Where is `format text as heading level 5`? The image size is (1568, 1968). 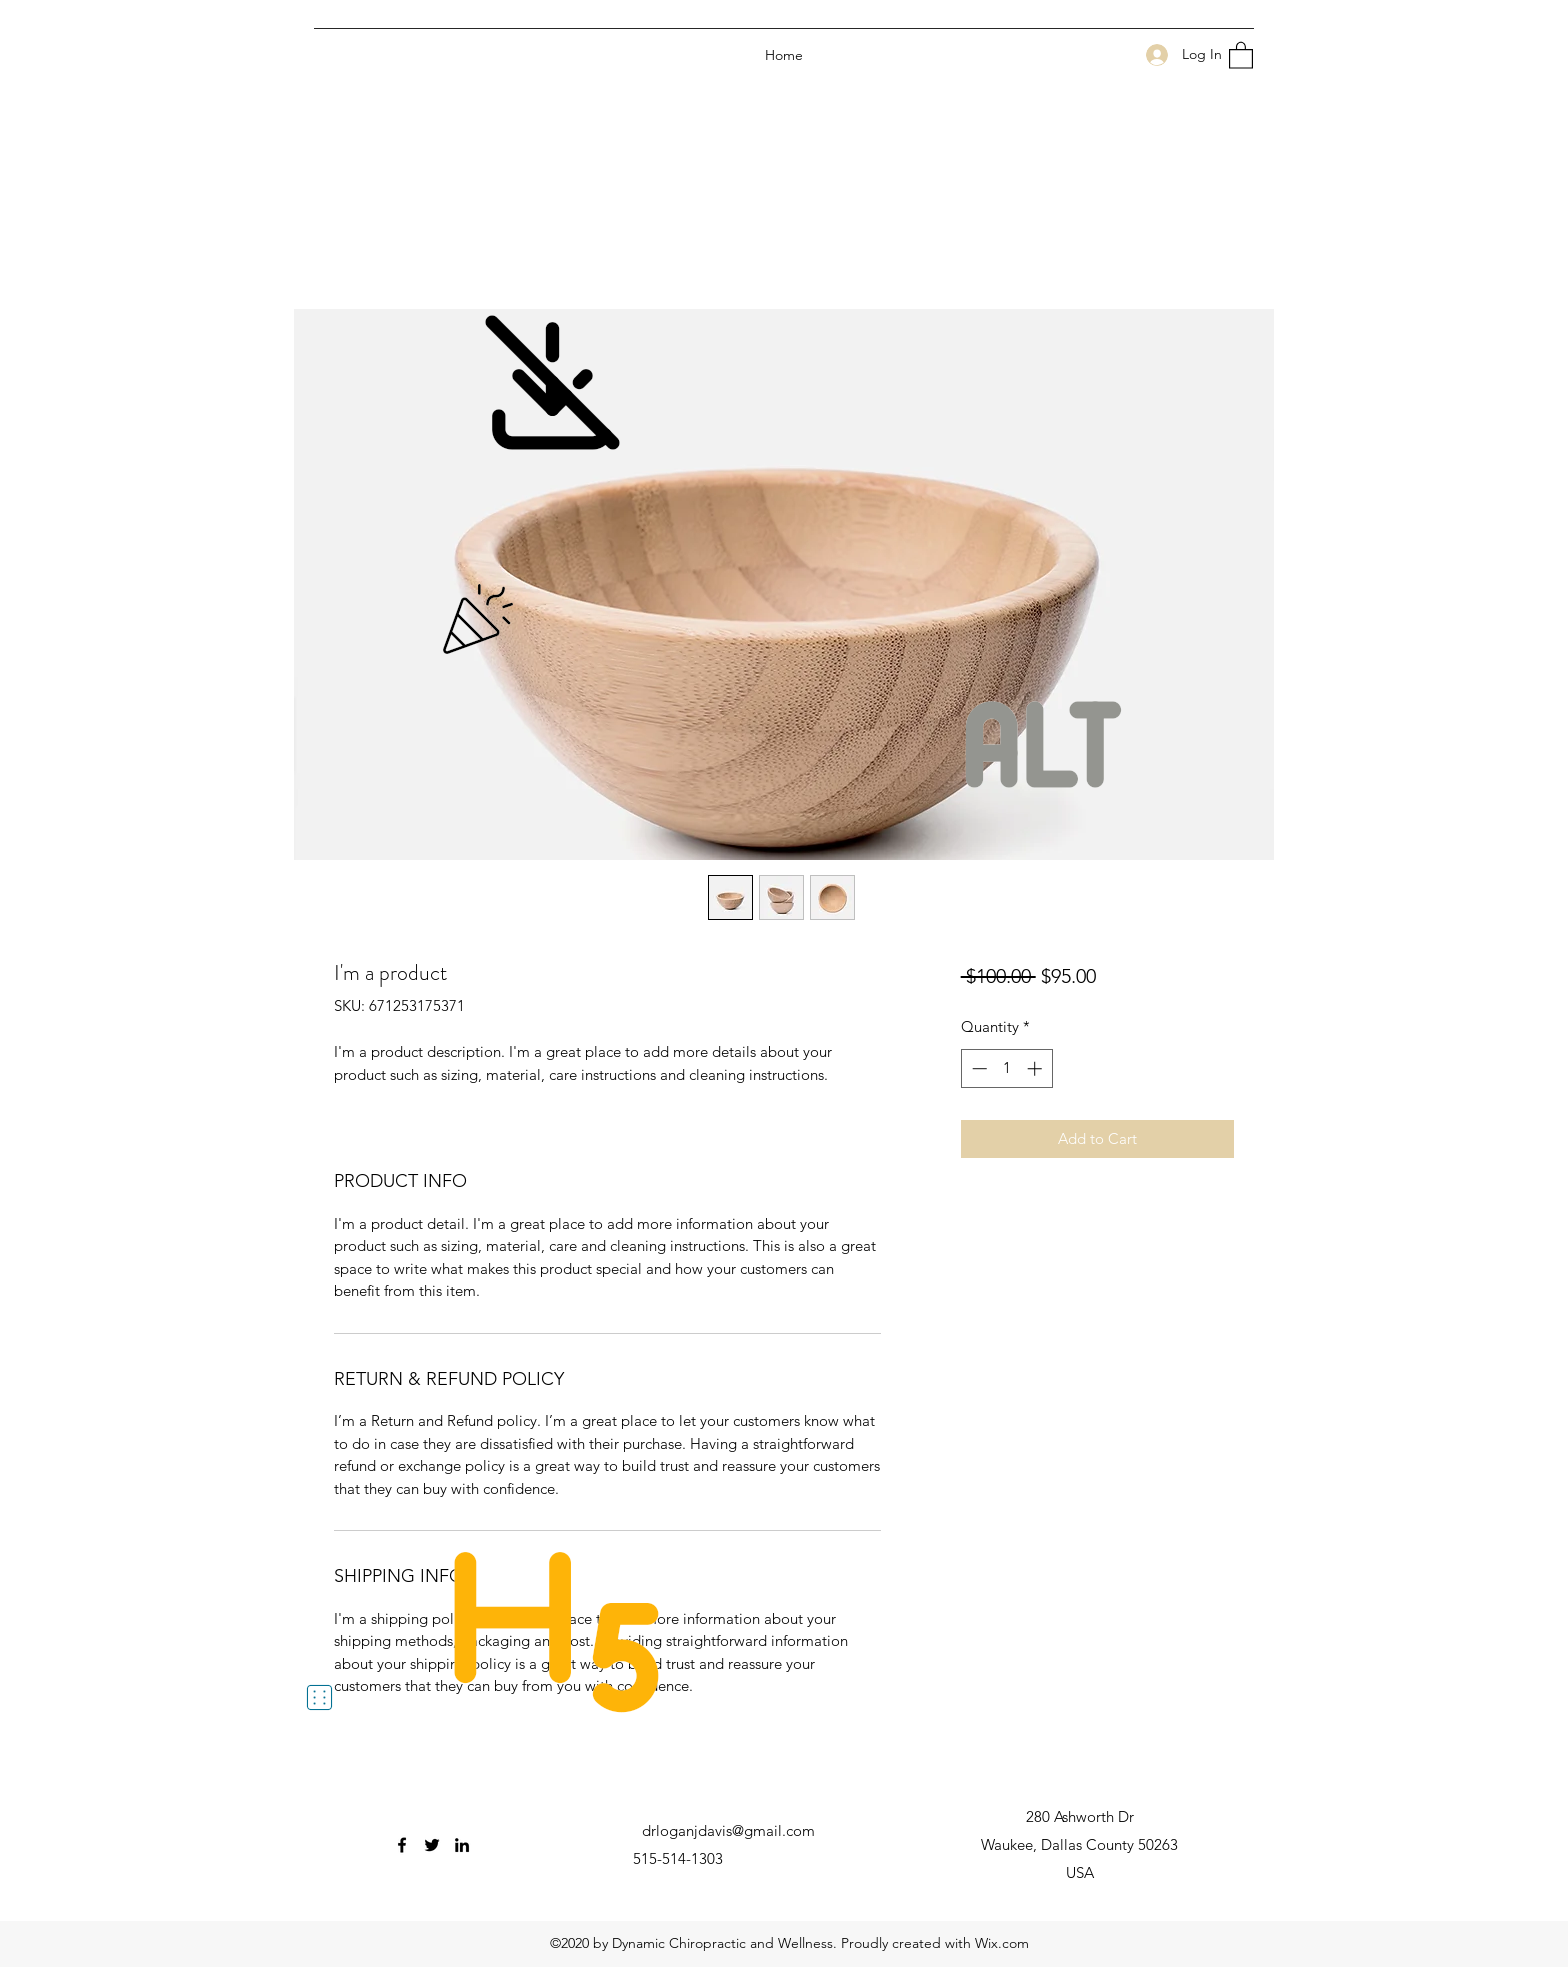
format text as heading level 5 is located at coordinates (545, 1628).